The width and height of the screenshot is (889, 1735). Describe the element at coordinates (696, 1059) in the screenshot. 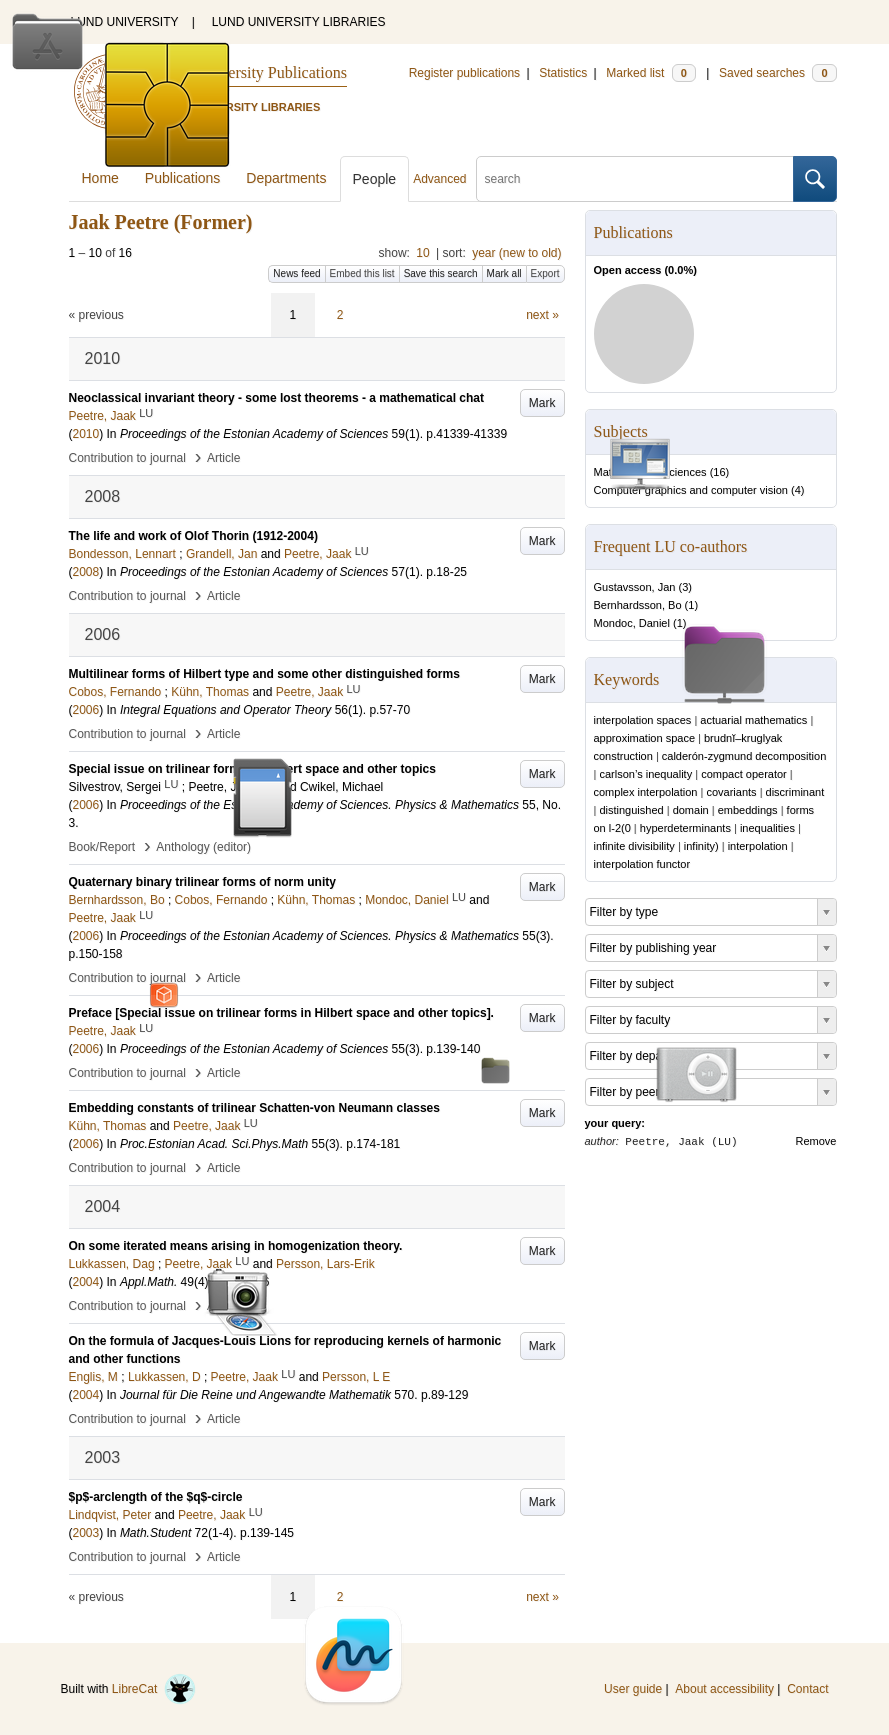

I see `iPod shuffle device connected` at that location.